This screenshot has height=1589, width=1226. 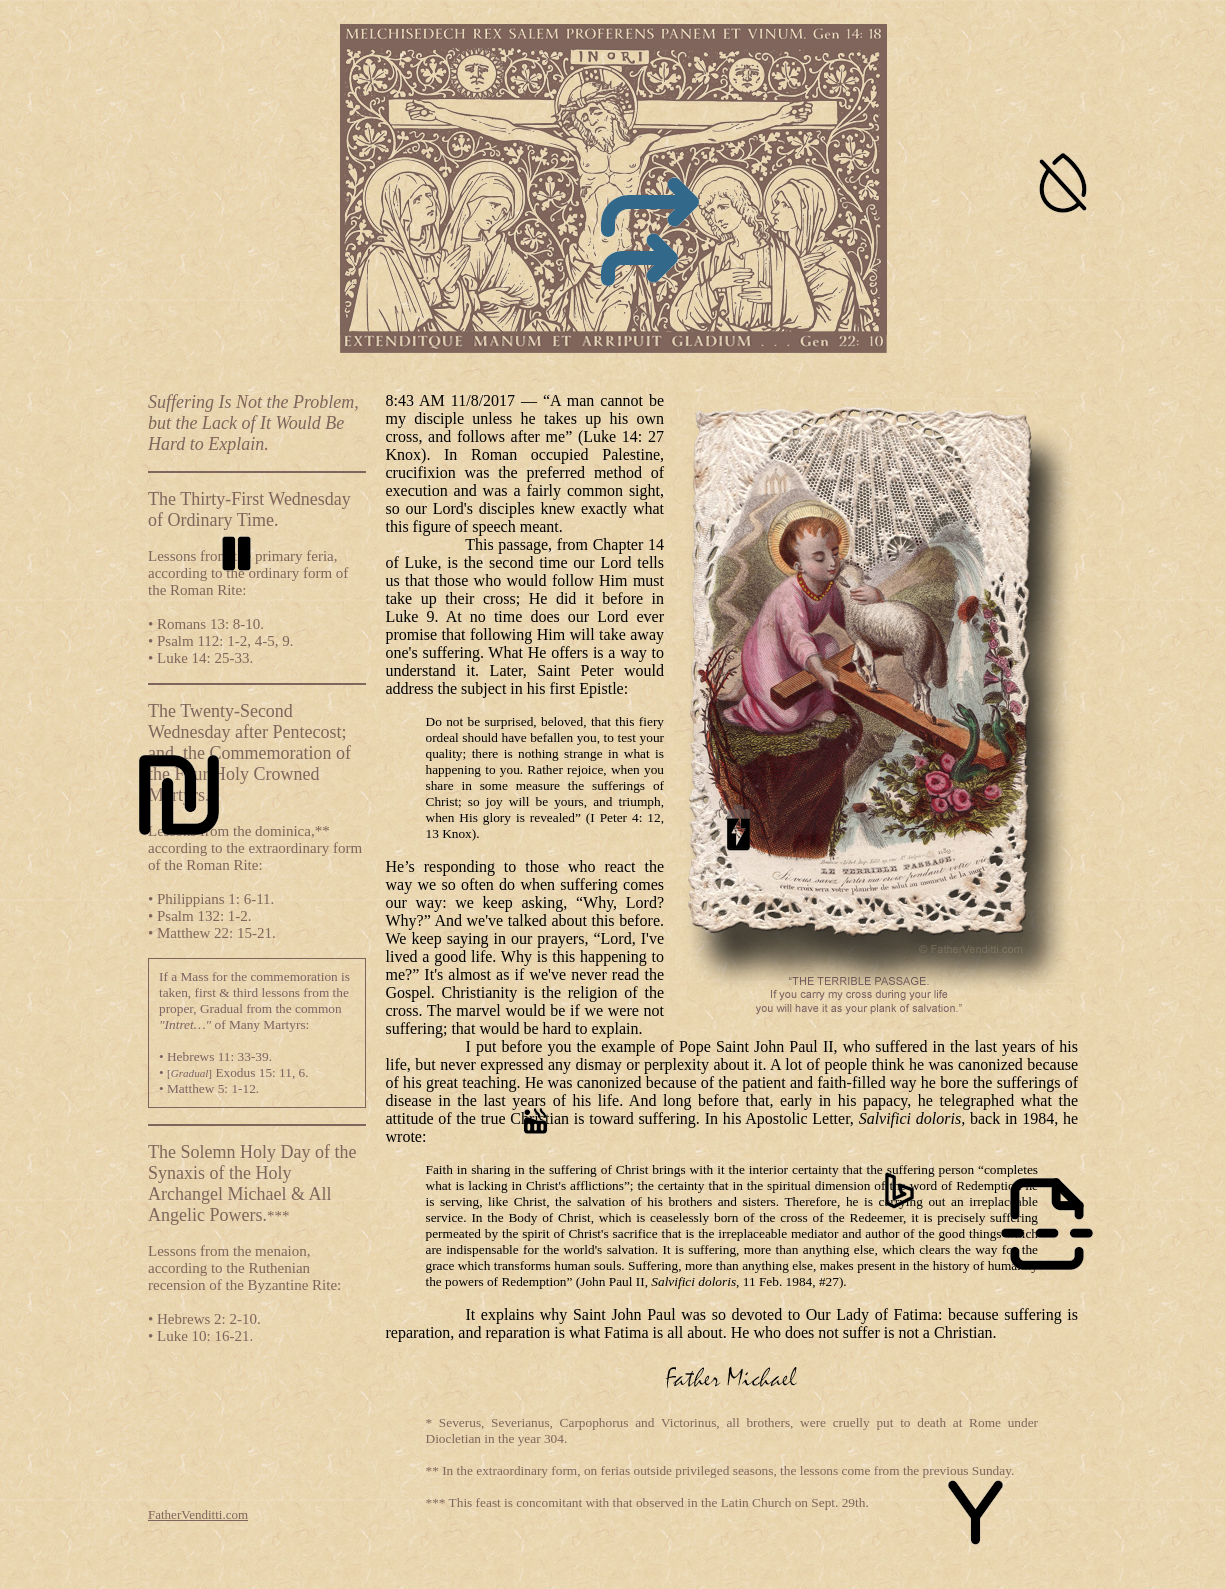 I want to click on search with microsoft bing, so click(x=899, y=1190).